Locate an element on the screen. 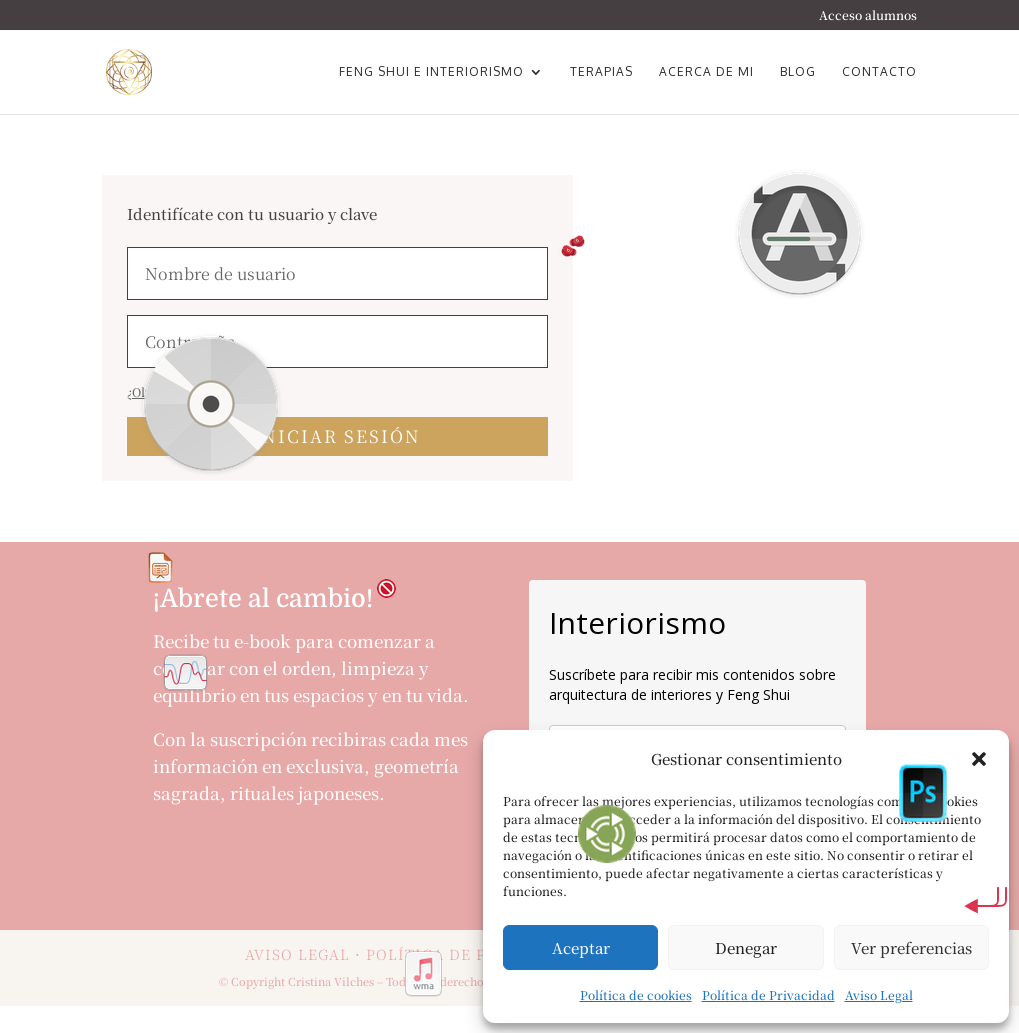  access DVD-R disc drive is located at coordinates (211, 404).